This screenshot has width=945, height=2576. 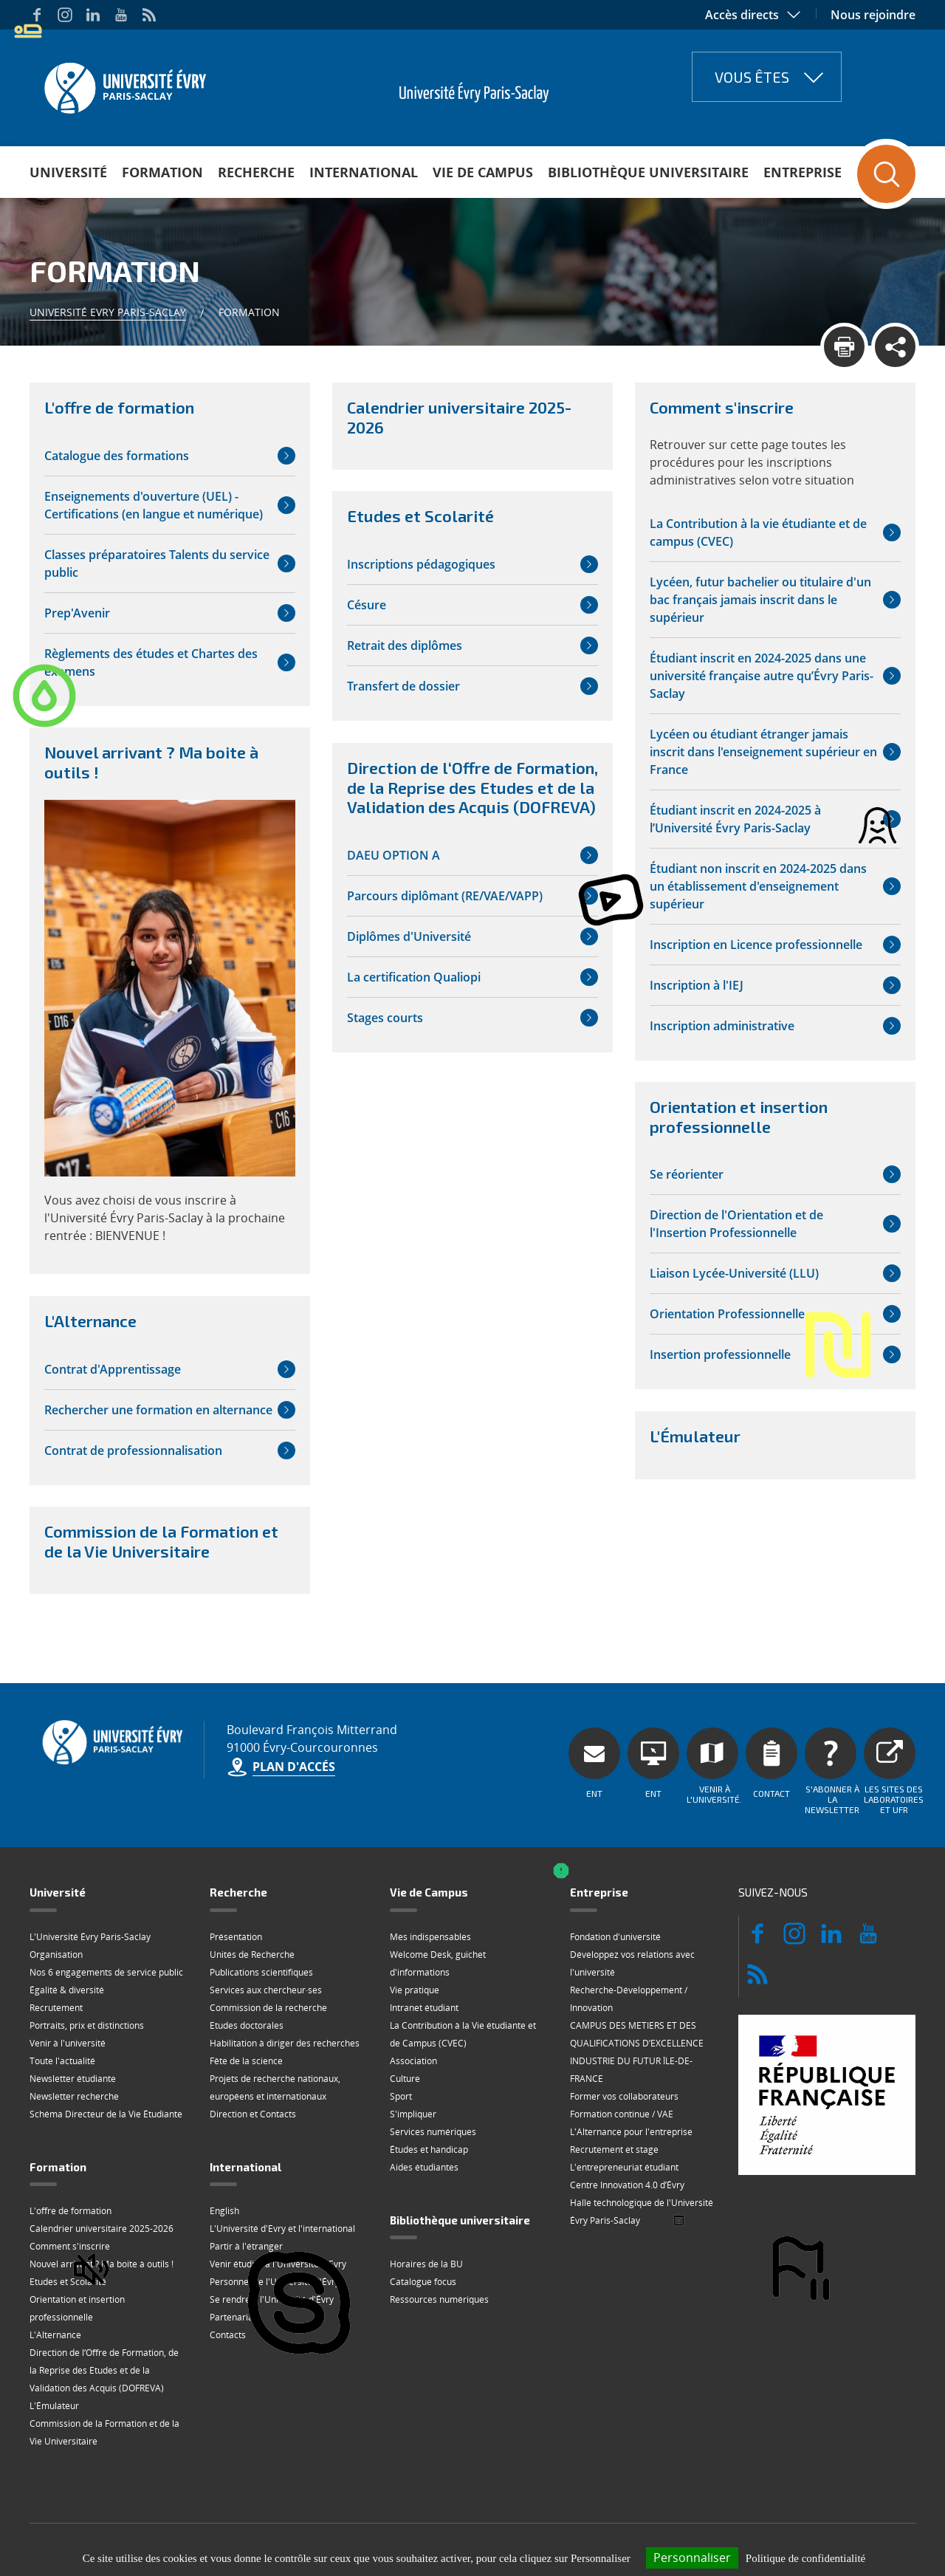 I want to click on pause a flagged item or task, so click(x=798, y=2266).